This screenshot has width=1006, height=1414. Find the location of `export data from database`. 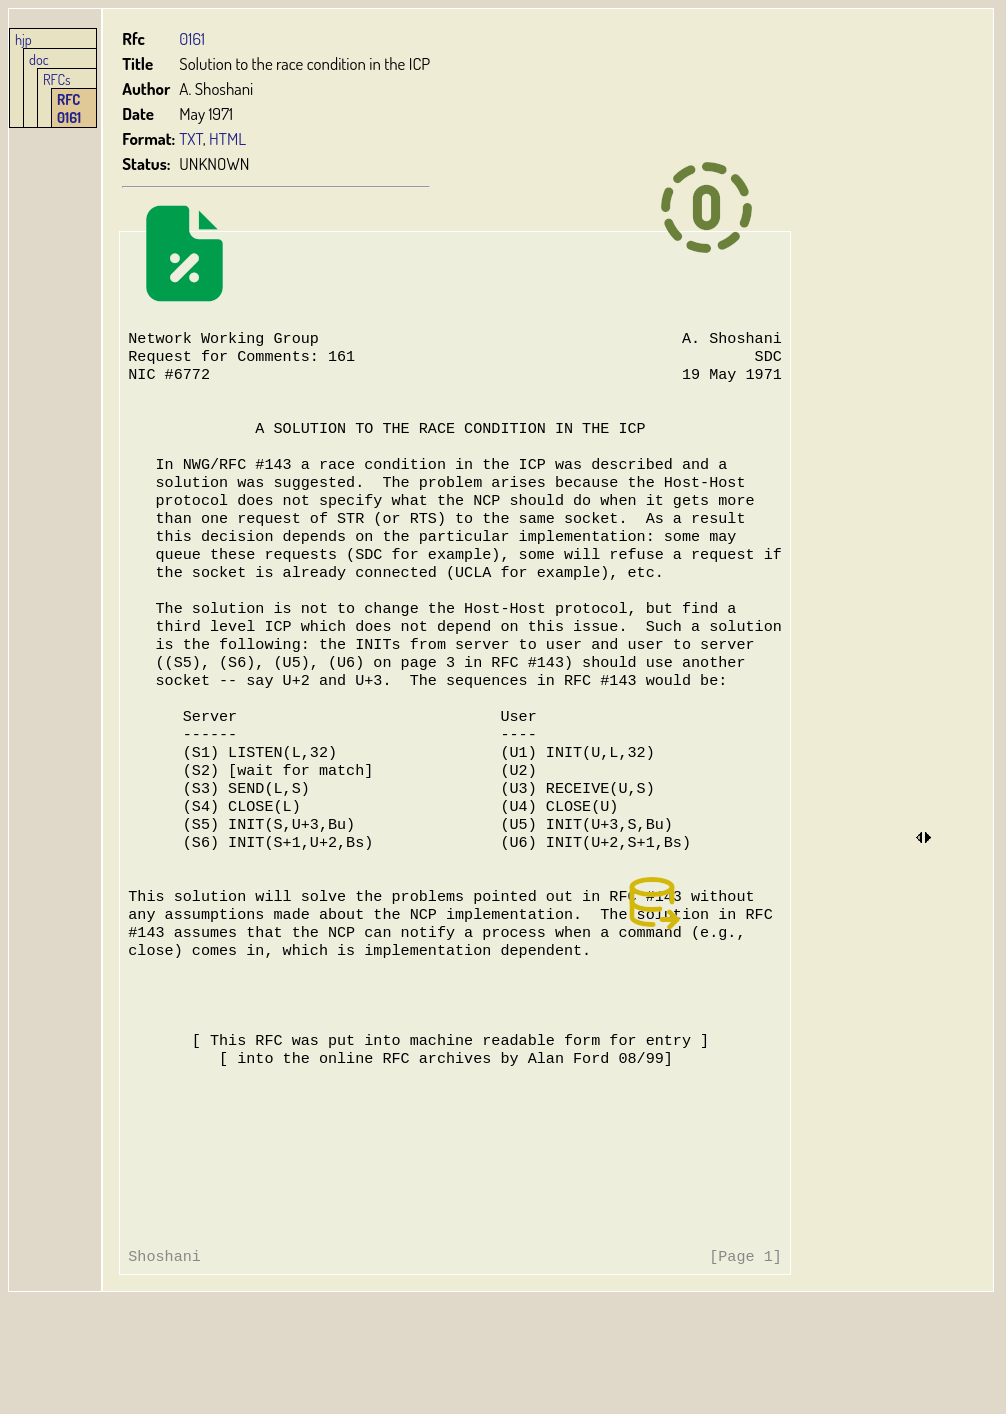

export data from database is located at coordinates (652, 902).